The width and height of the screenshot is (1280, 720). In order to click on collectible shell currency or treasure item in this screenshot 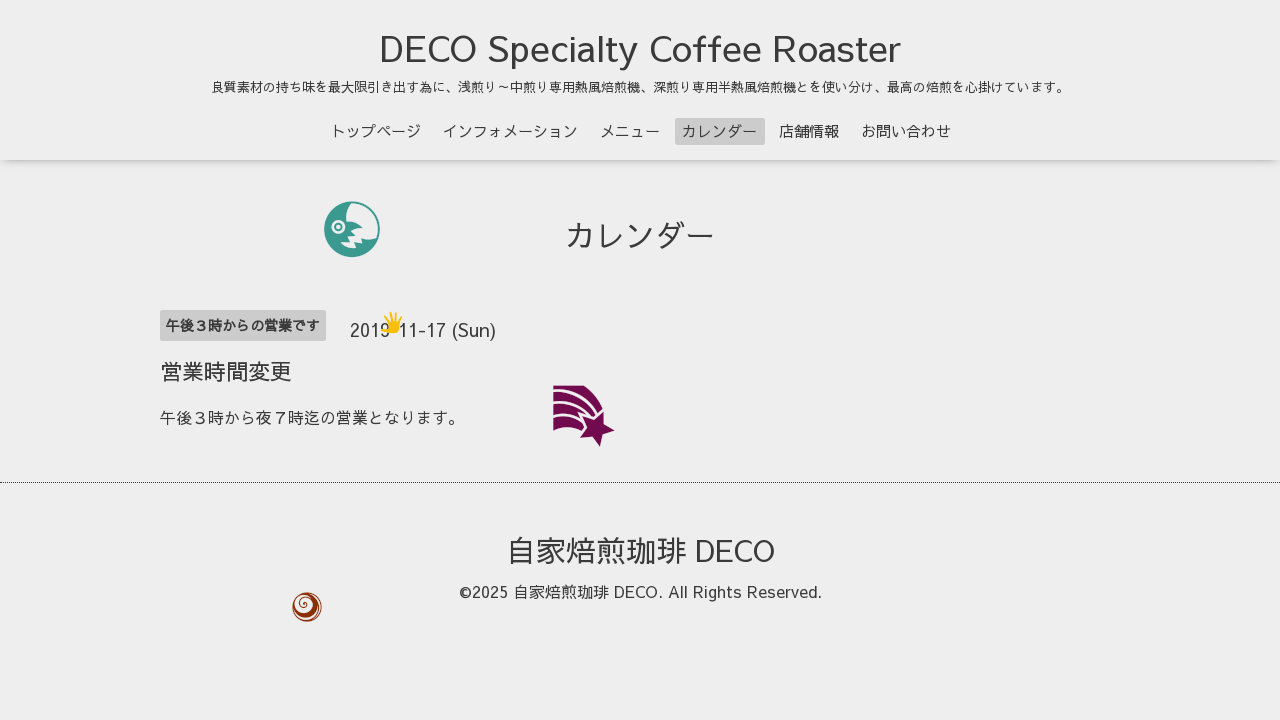, I will do `click(307, 607)`.